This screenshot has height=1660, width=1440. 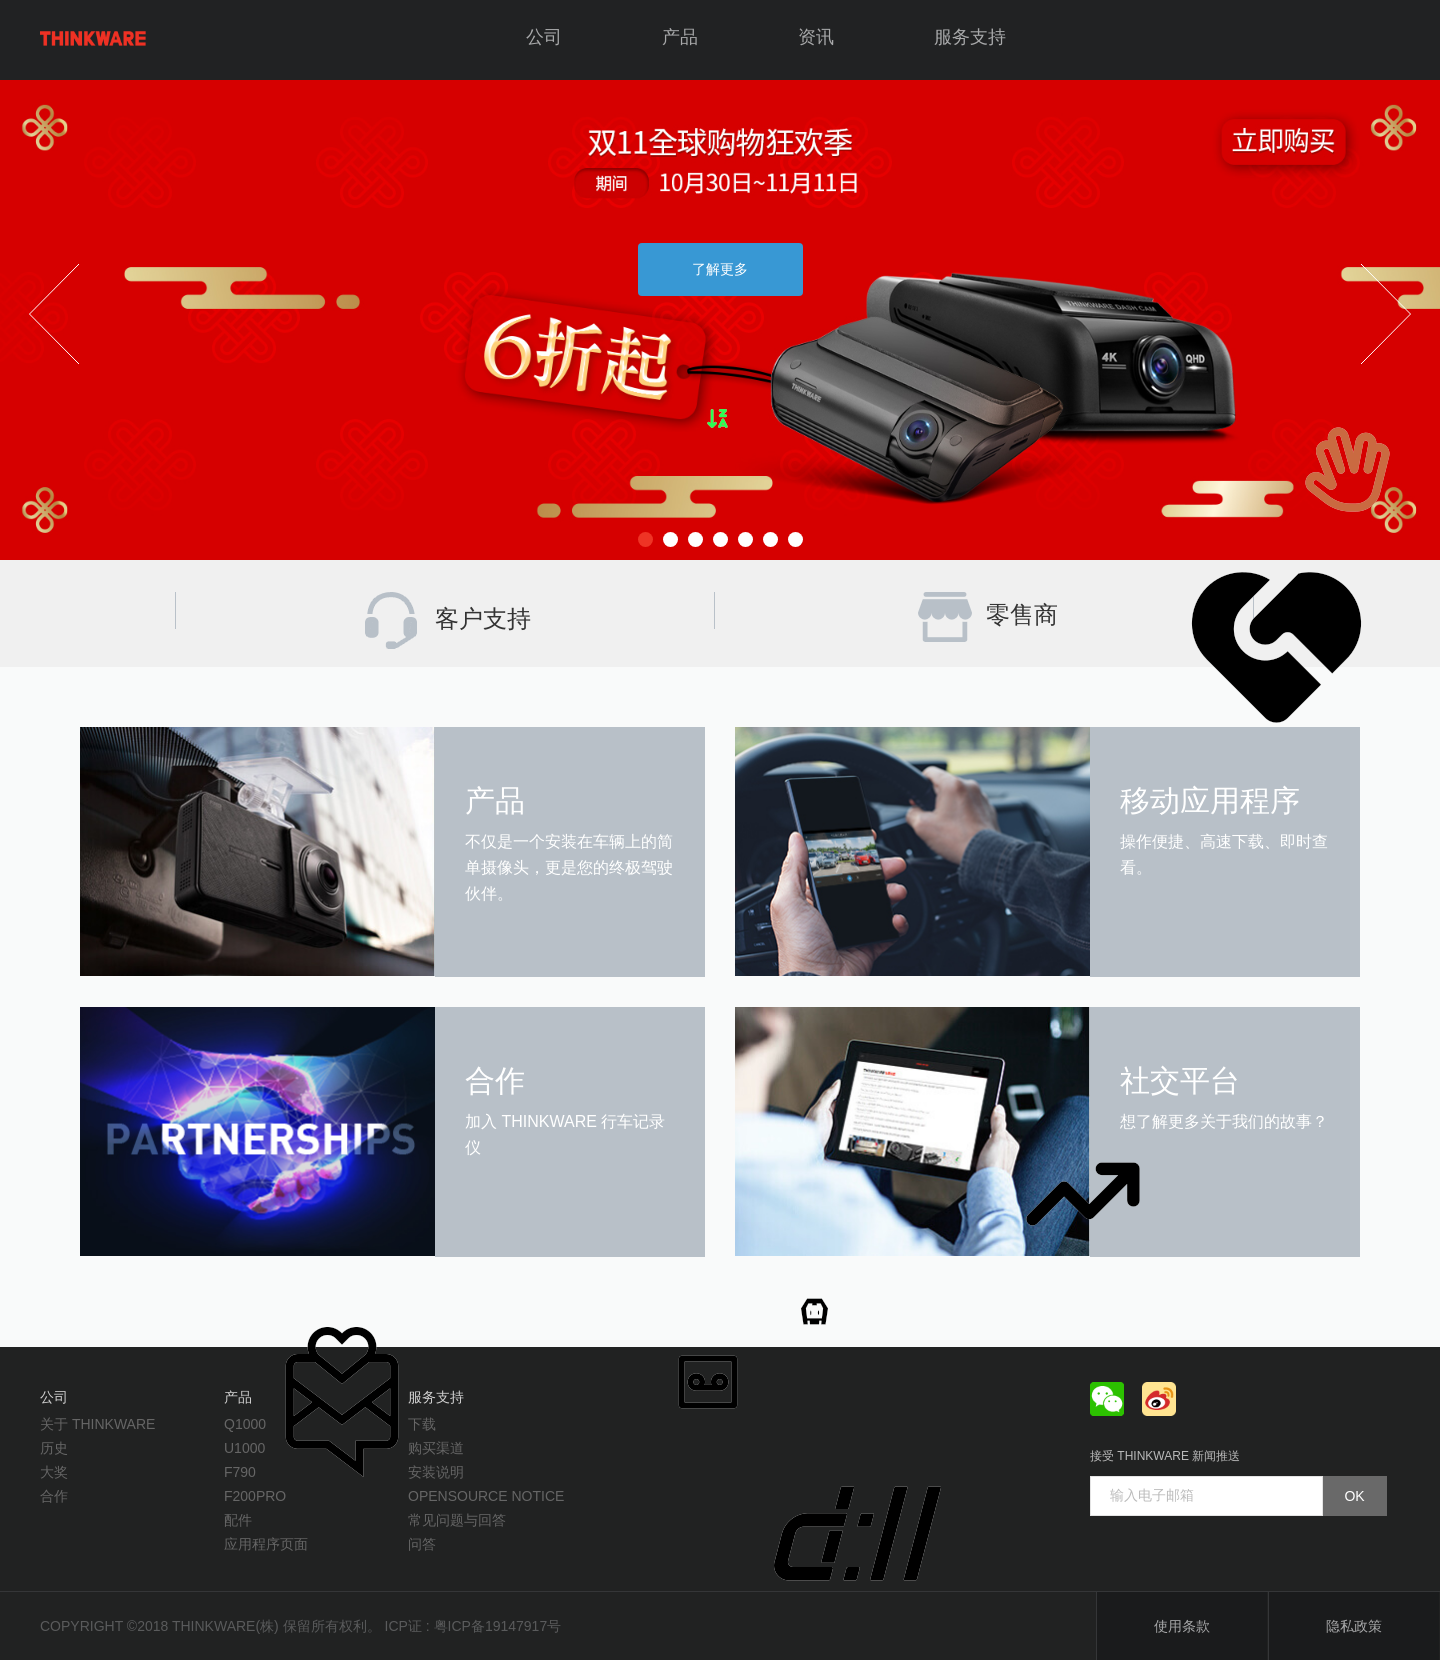 What do you see at coordinates (717, 418) in the screenshot?
I see `sort items alphabetically in descending order (Z to A)` at bounding box center [717, 418].